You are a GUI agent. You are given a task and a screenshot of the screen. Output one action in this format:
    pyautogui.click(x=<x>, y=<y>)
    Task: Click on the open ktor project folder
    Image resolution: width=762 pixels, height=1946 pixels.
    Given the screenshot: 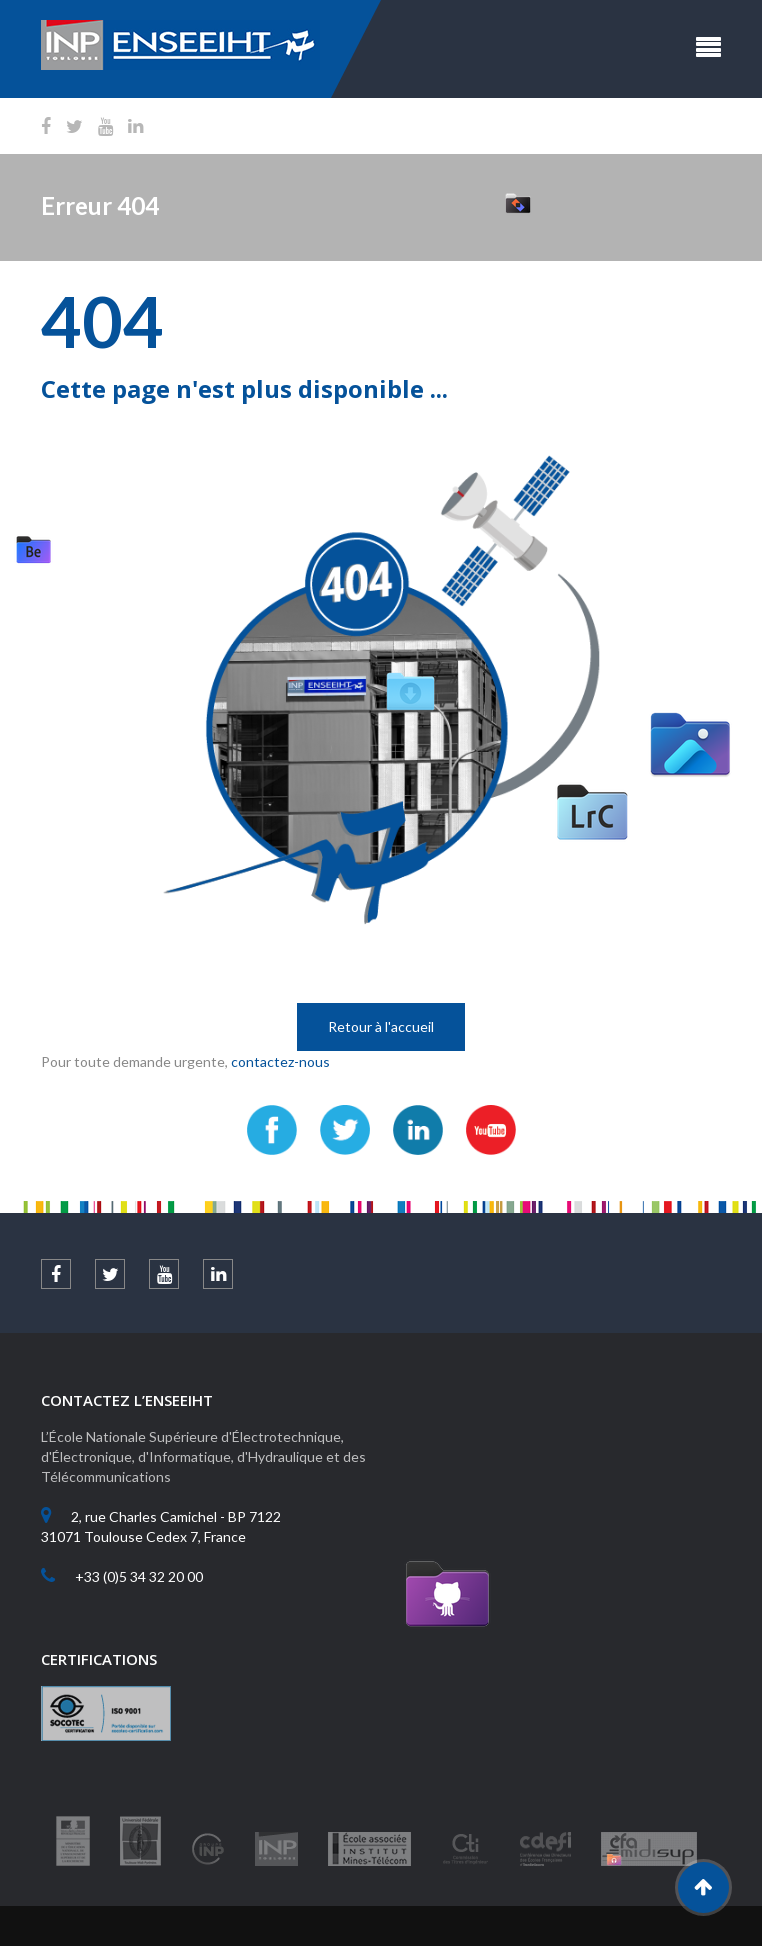 What is the action you would take?
    pyautogui.click(x=518, y=204)
    